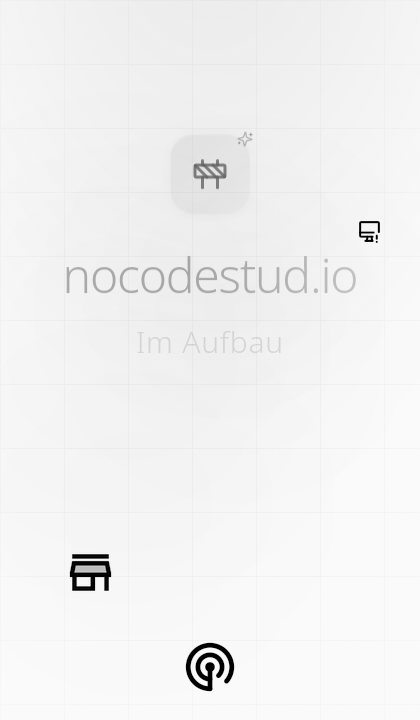 This screenshot has height=720, width=420. I want to click on find nearby stores or shops, so click(90, 572).